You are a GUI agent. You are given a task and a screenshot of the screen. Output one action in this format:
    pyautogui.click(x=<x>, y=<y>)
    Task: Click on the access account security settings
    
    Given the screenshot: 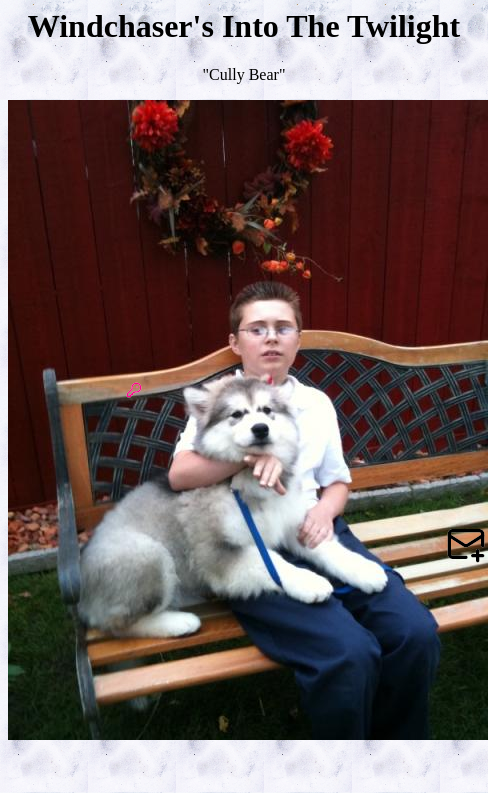 What is the action you would take?
    pyautogui.click(x=134, y=390)
    